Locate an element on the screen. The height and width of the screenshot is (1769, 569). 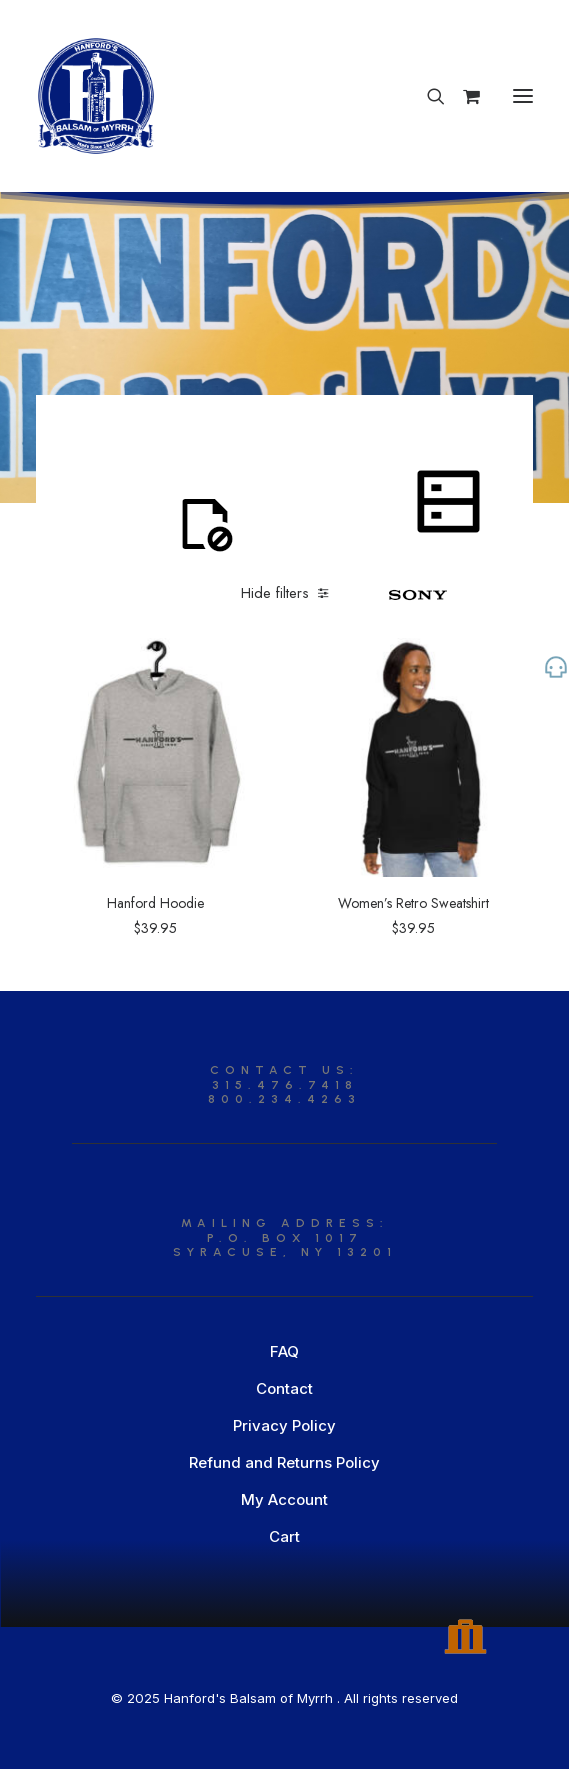
find luggage deposit or storage facilities is located at coordinates (465, 1636).